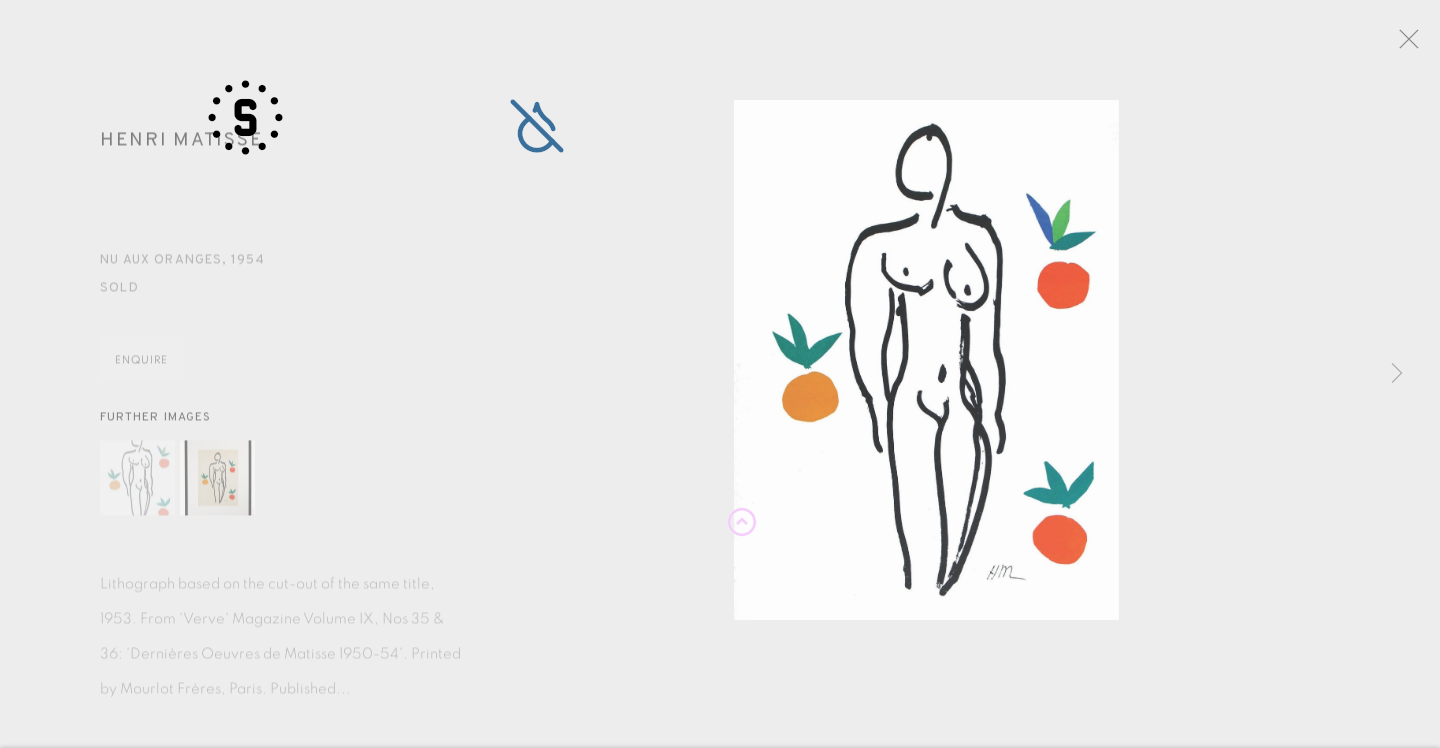  What do you see at coordinates (537, 126) in the screenshot?
I see `disable water or liquid detection` at bounding box center [537, 126].